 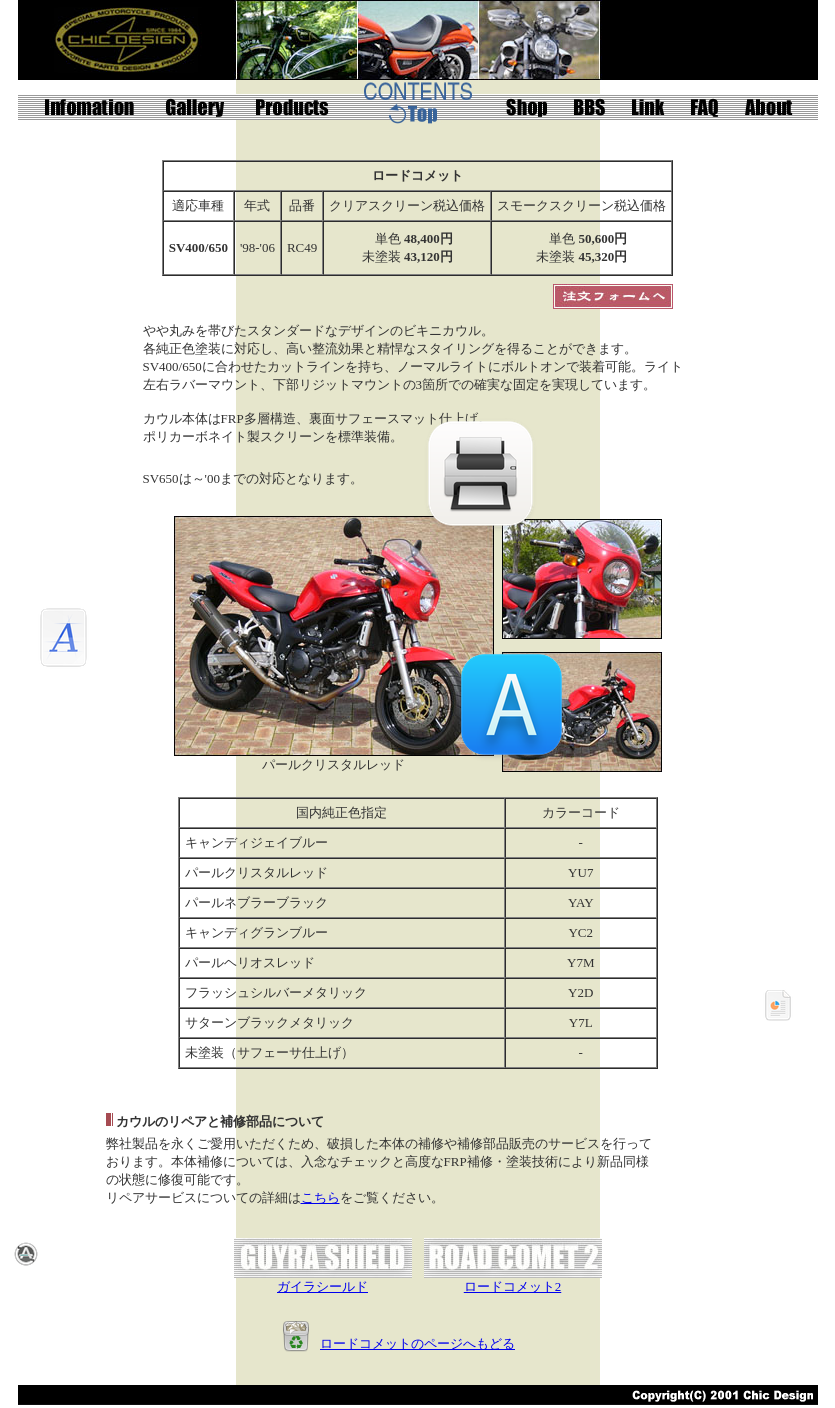 I want to click on indicates the trash bin contains deleted items, so click(x=296, y=1336).